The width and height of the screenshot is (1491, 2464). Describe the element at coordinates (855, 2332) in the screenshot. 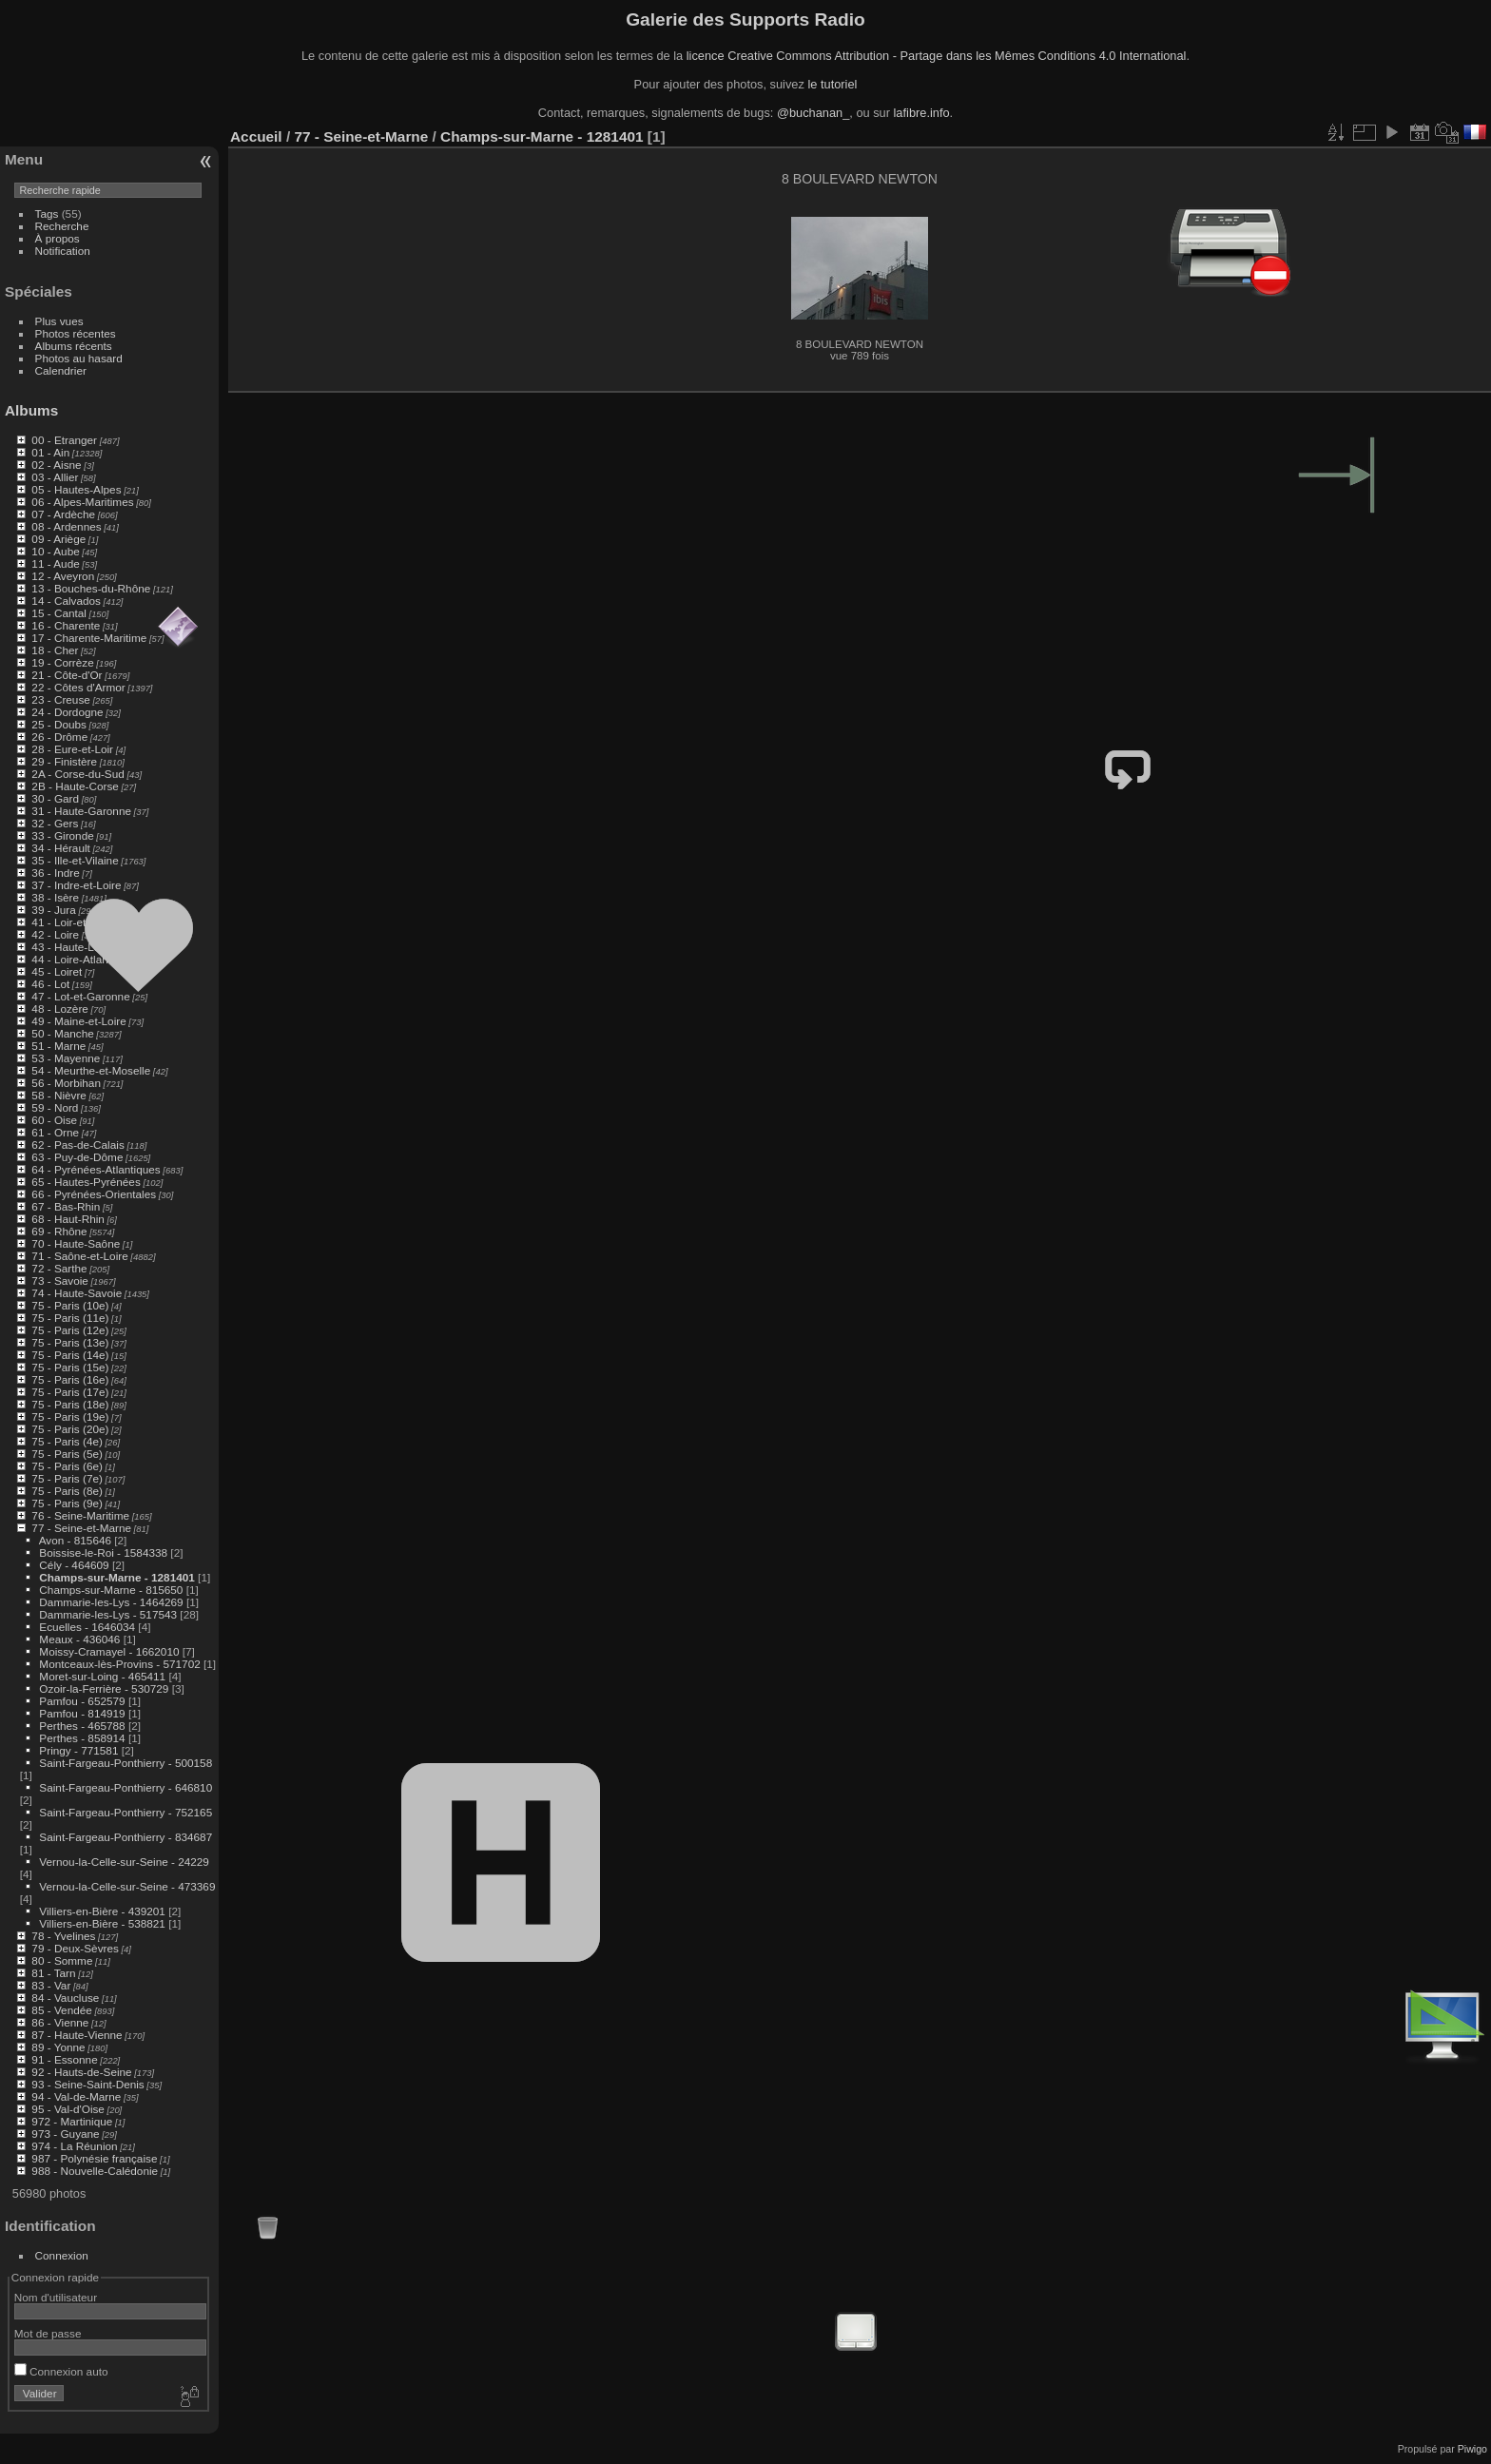

I see `touchpad input device settings` at that location.